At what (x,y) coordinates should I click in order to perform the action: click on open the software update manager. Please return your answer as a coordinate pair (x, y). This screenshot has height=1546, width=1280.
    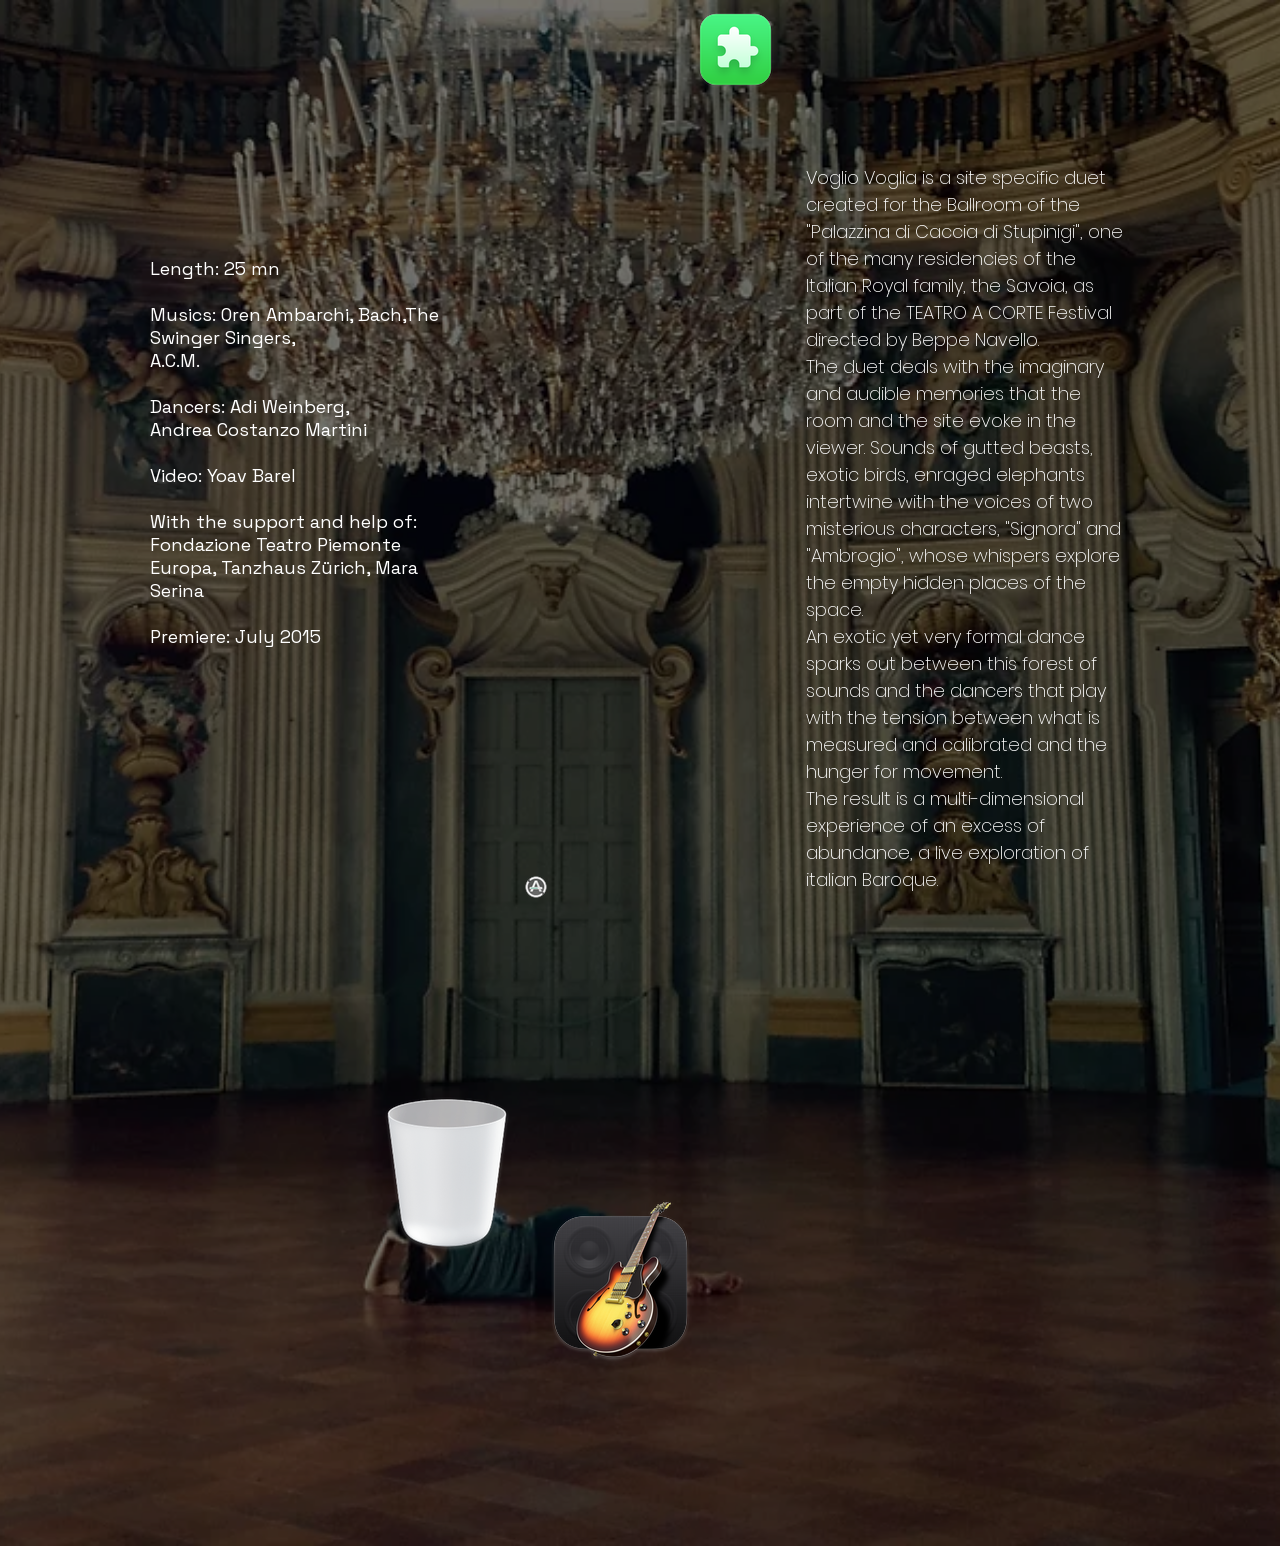
    Looking at the image, I should click on (536, 887).